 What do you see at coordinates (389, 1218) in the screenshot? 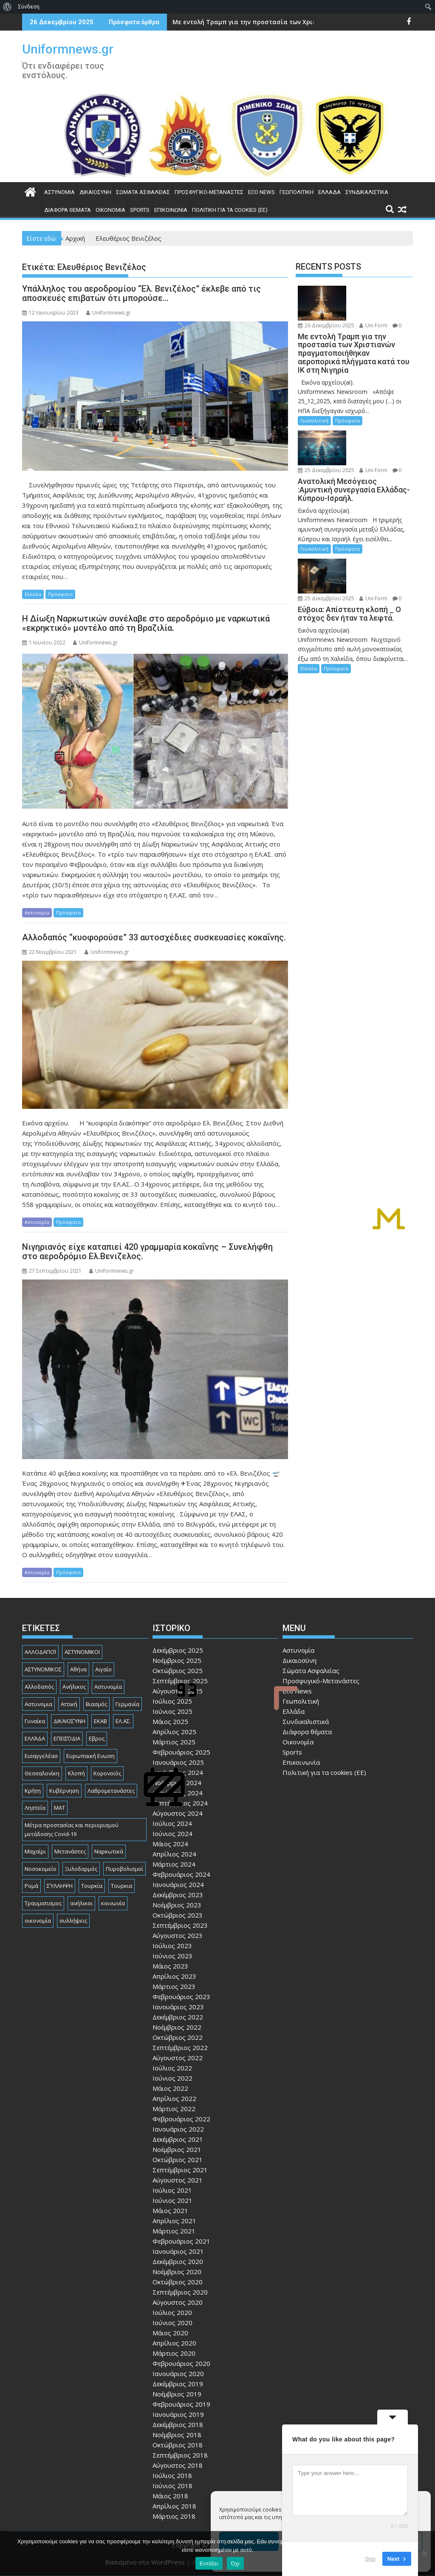
I see `view monero cryptocurrency balance` at bounding box center [389, 1218].